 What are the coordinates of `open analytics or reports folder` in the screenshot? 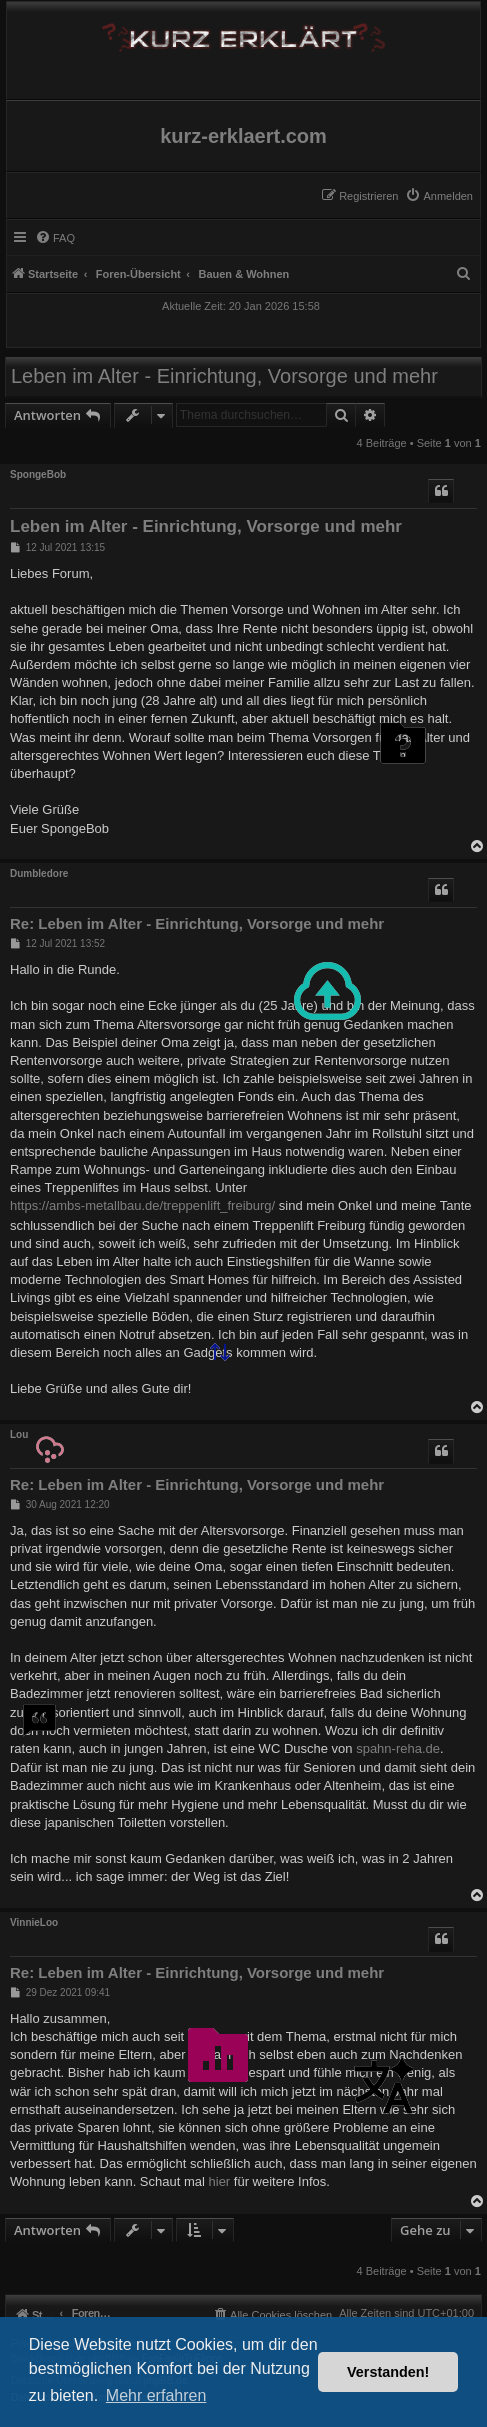 It's located at (218, 2055).